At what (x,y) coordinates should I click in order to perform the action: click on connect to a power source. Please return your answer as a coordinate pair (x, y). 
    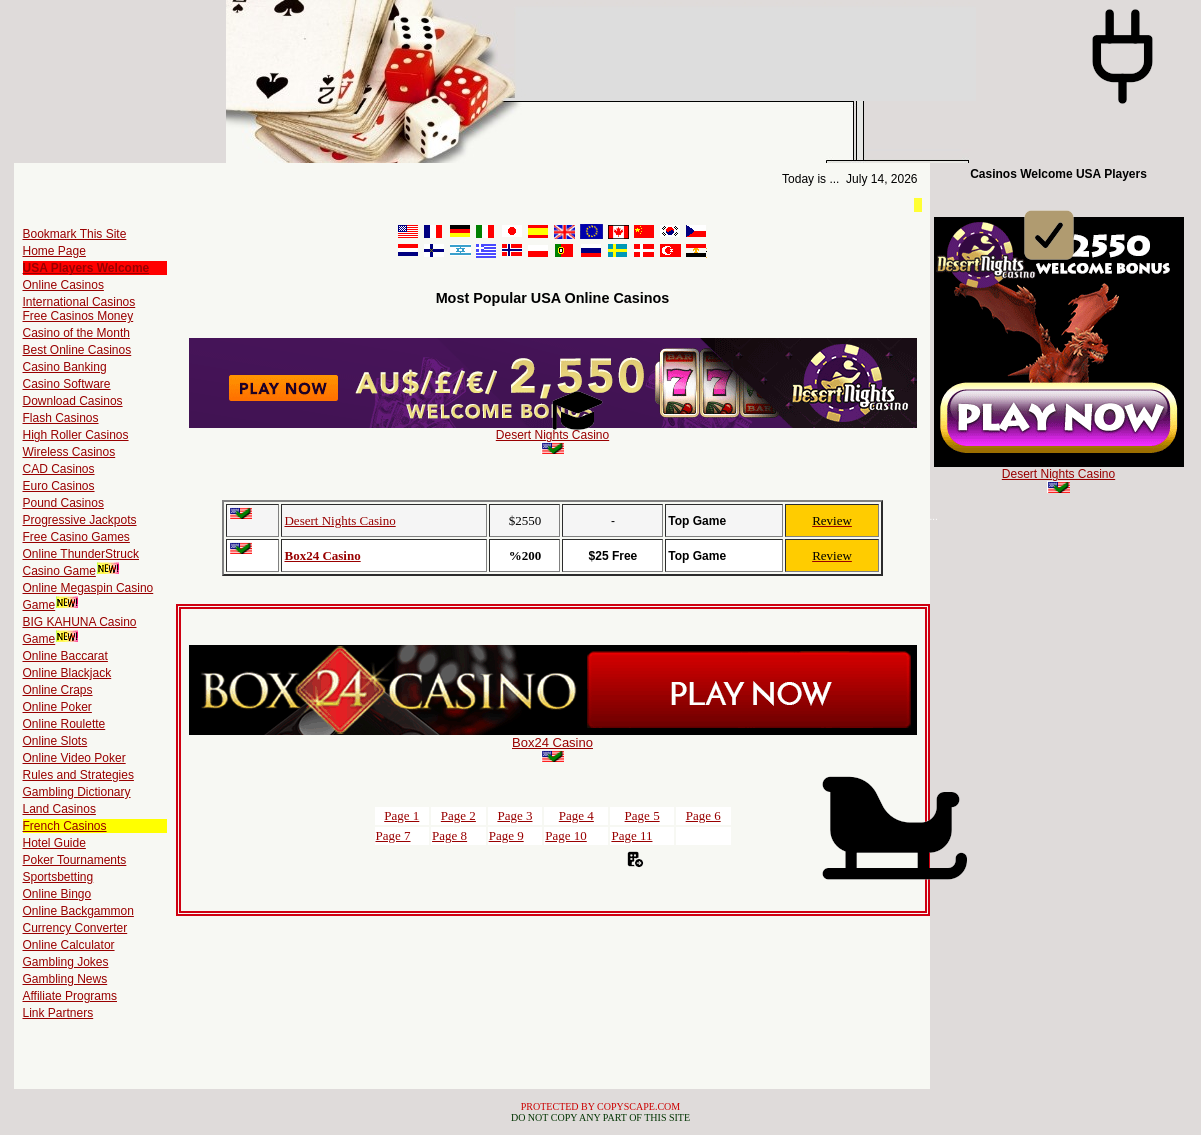
    Looking at the image, I should click on (1122, 56).